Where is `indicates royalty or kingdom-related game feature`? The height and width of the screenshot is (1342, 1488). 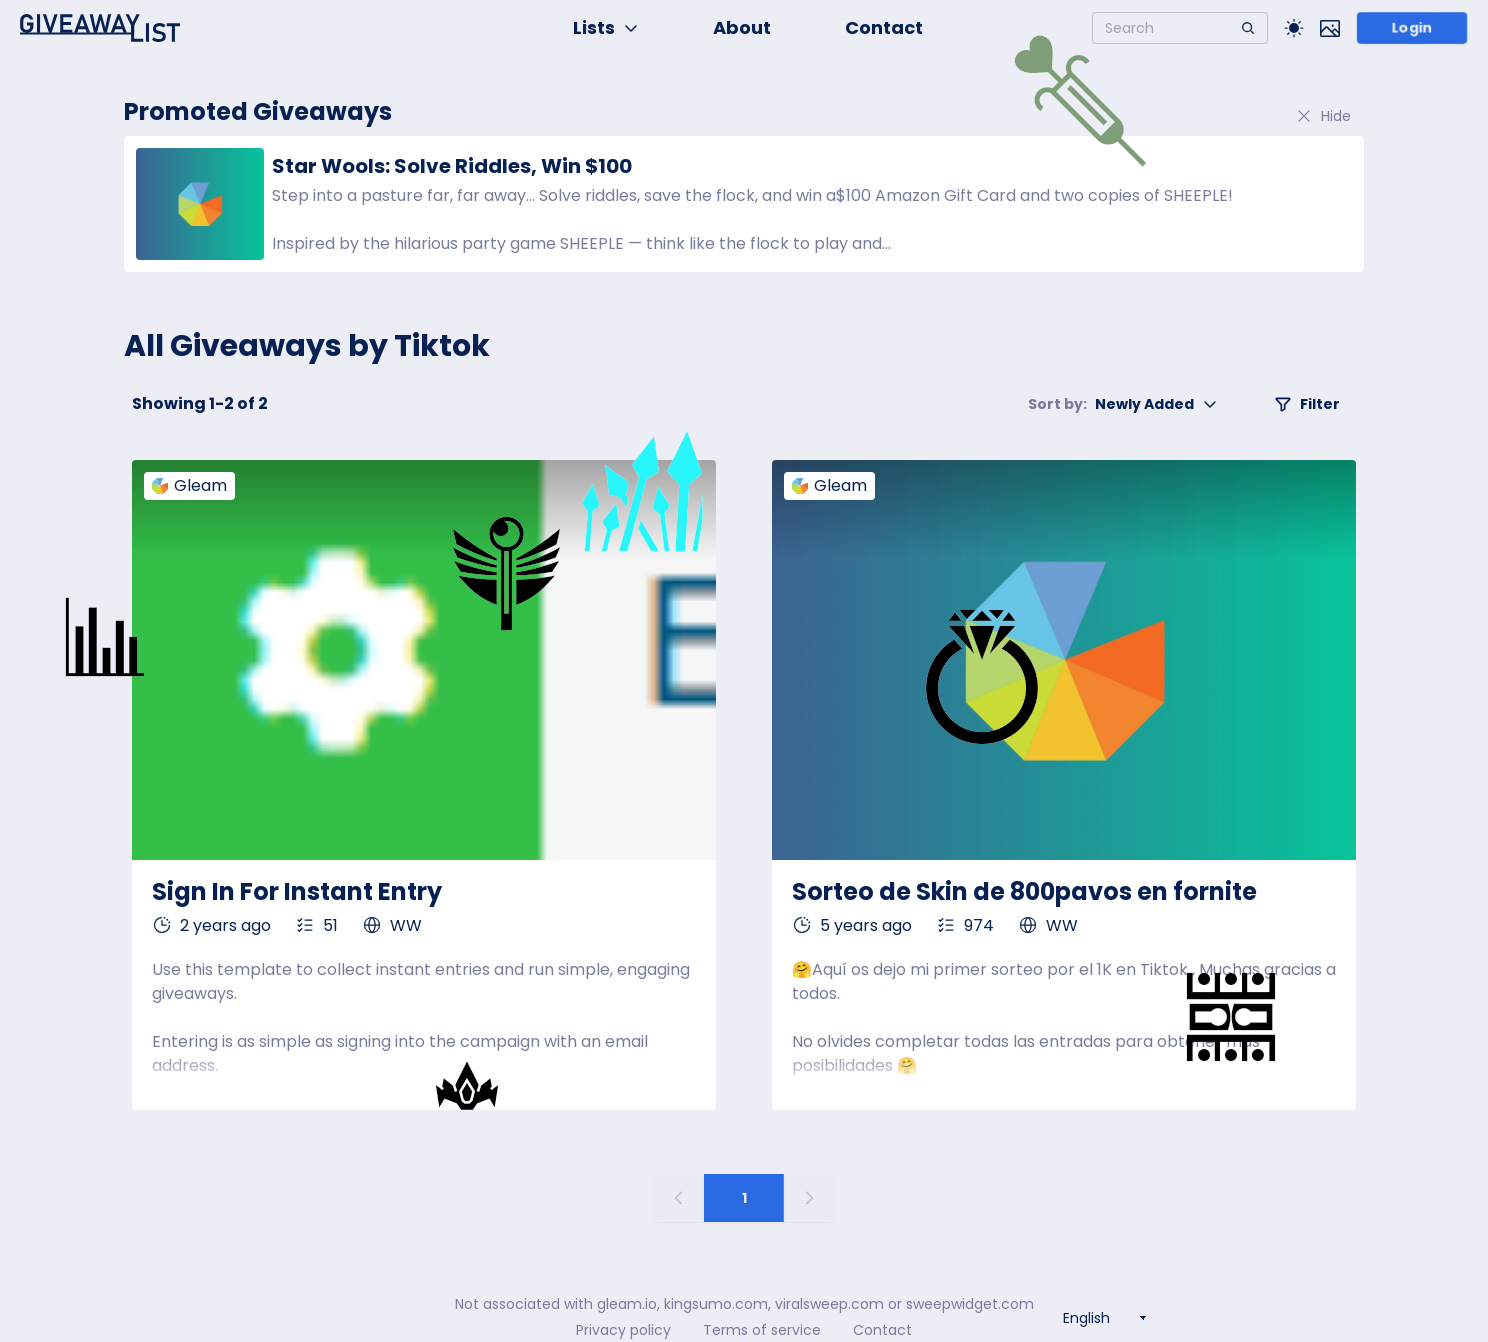 indicates royalty or kingdom-related game feature is located at coordinates (467, 1087).